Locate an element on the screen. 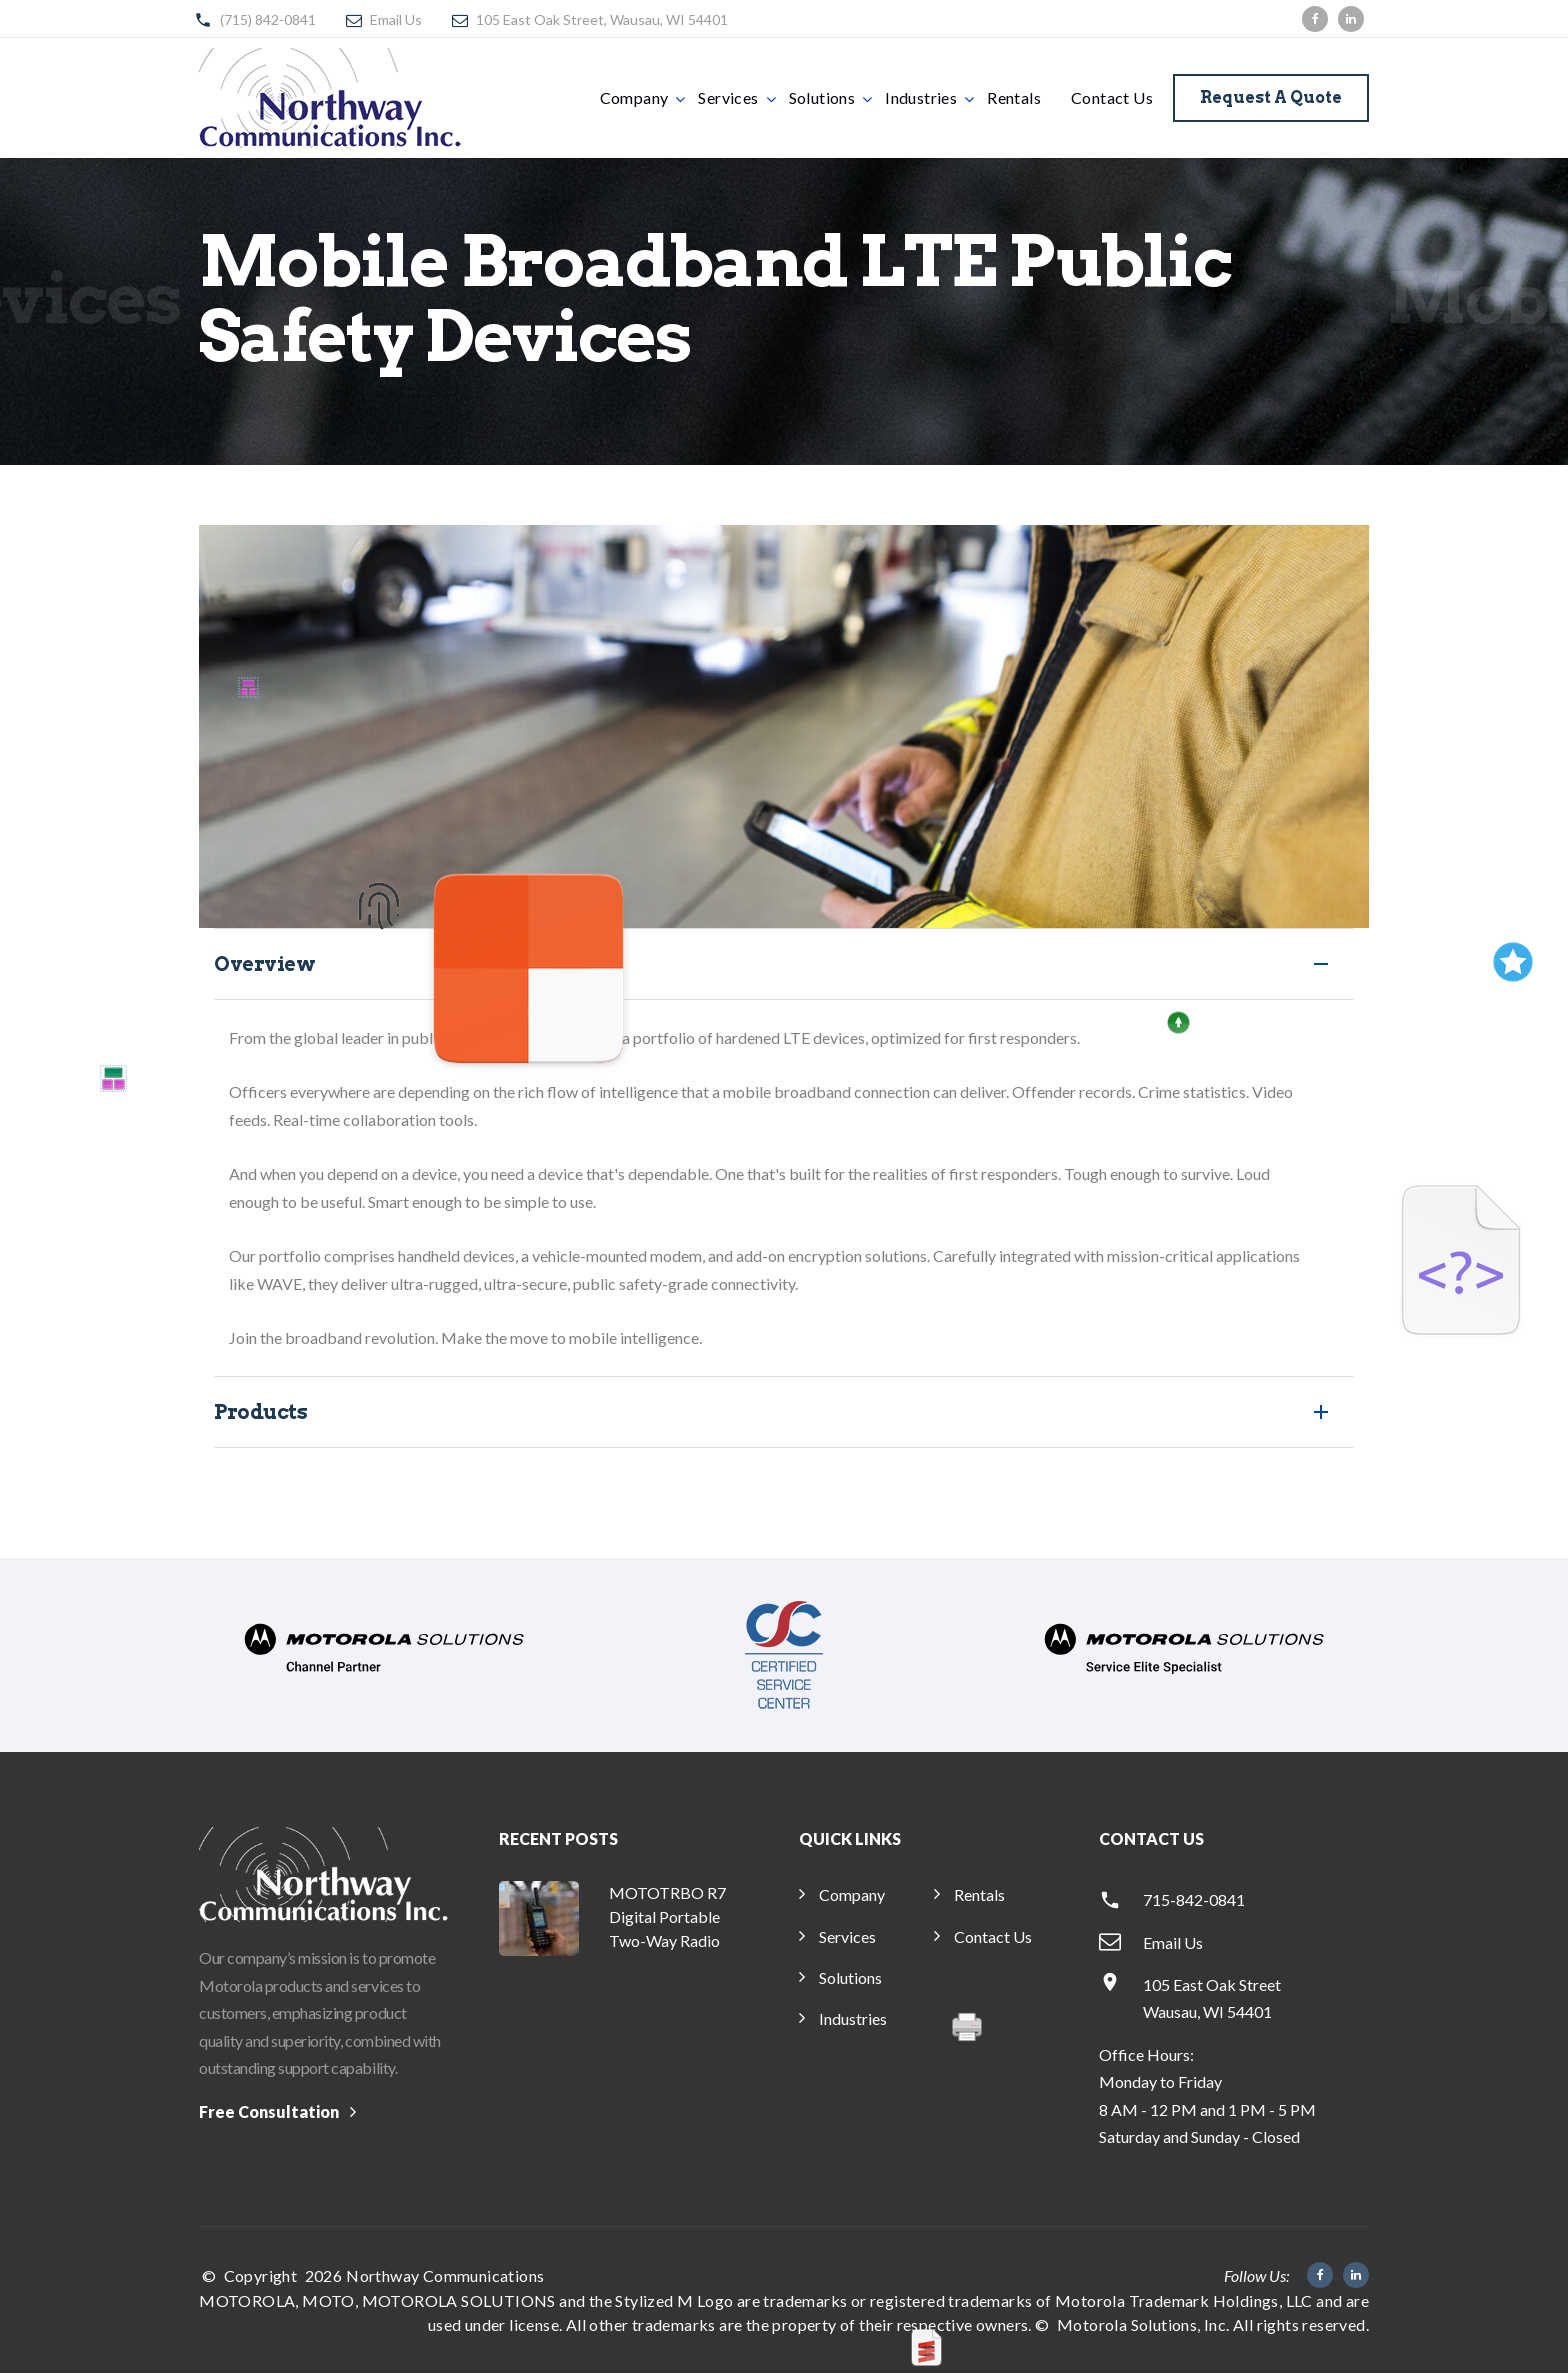  switch to the bottom-right workspace is located at coordinates (528, 968).